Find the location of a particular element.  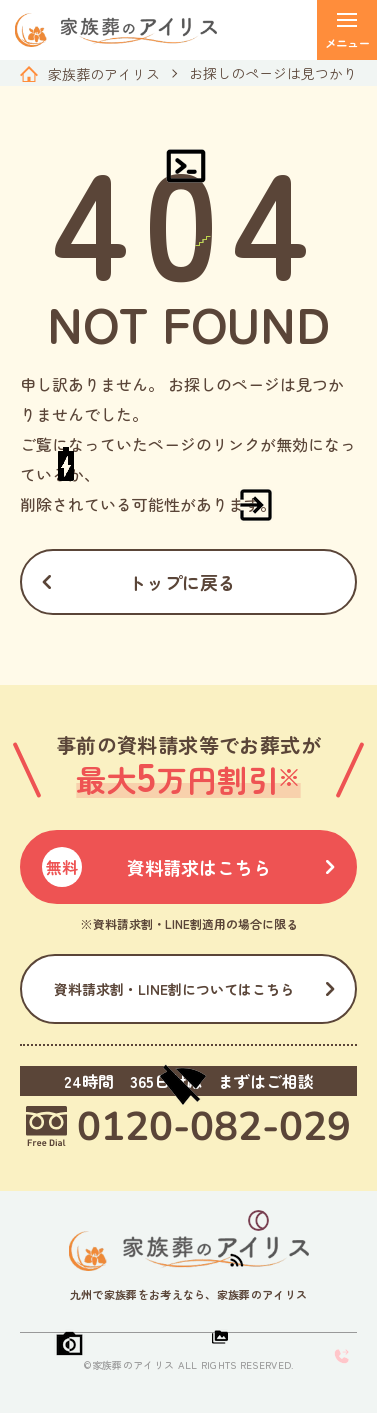

indicates wifi is disabled or unavailable is located at coordinates (183, 1086).